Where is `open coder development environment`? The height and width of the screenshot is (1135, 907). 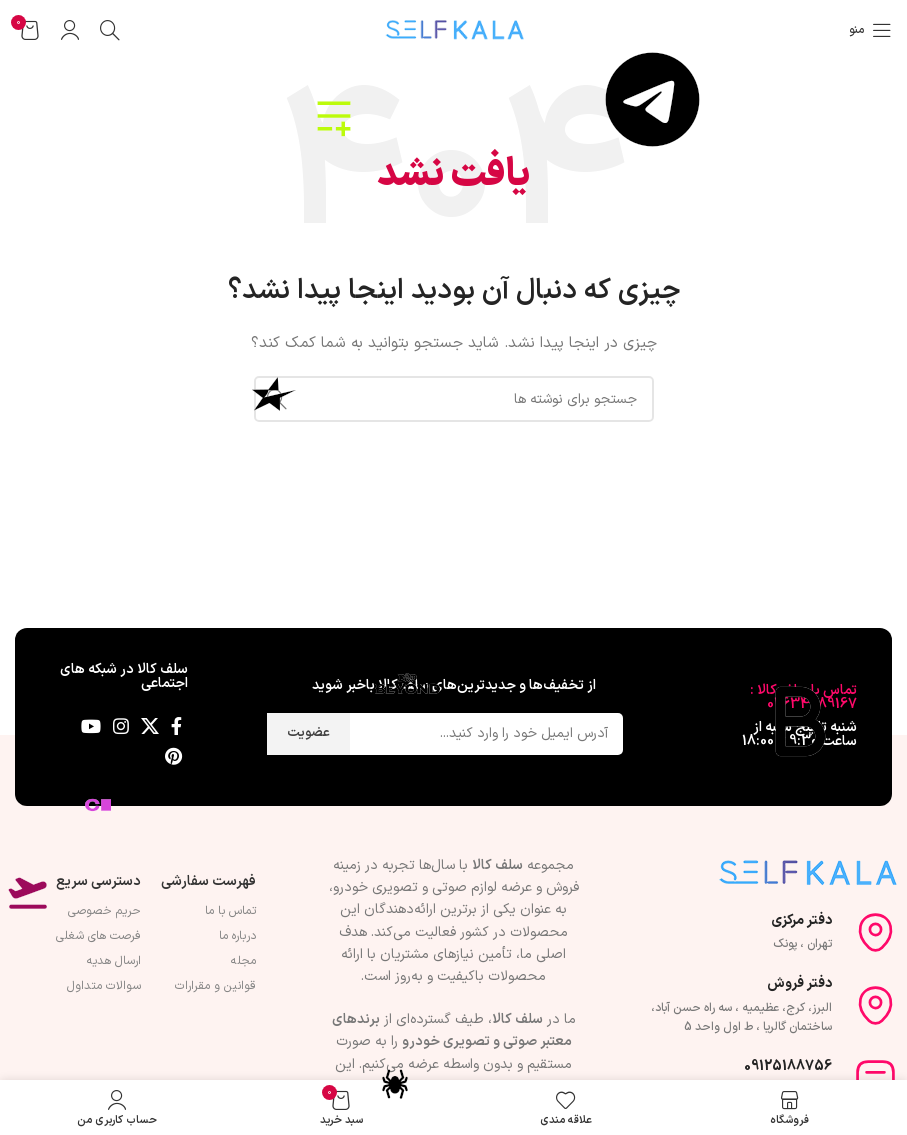
open coder development environment is located at coordinates (98, 805).